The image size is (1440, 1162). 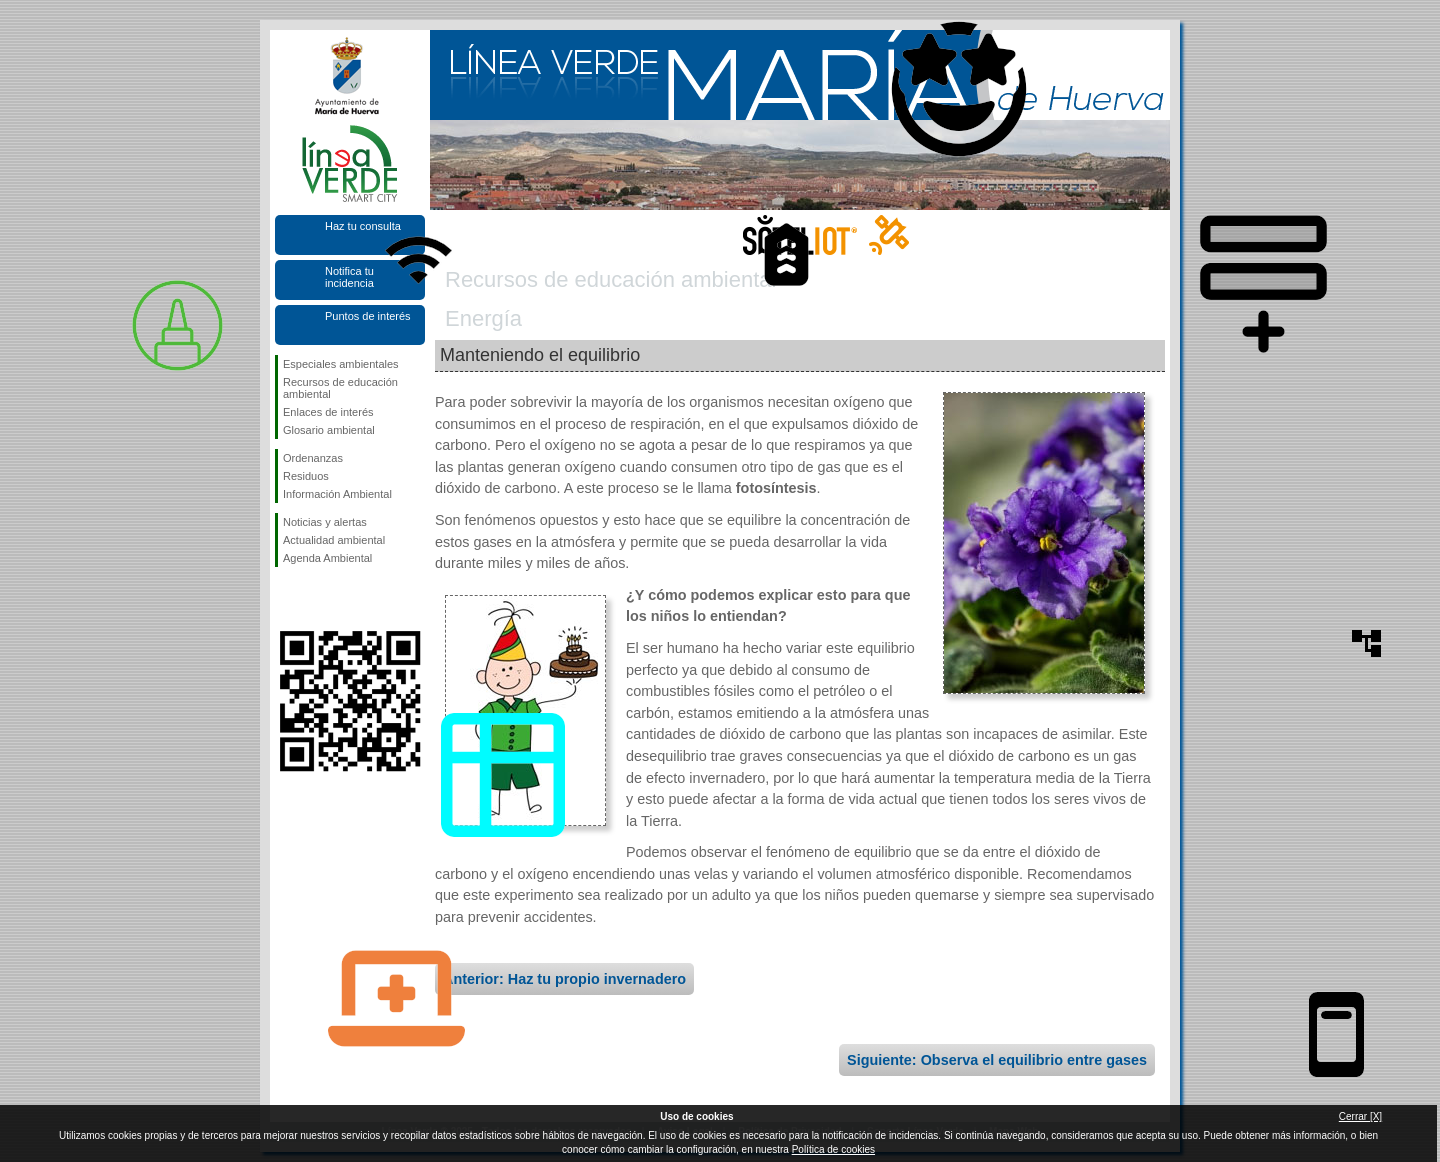 What do you see at coordinates (1336, 1034) in the screenshot?
I see `manage mobile ad placements` at bounding box center [1336, 1034].